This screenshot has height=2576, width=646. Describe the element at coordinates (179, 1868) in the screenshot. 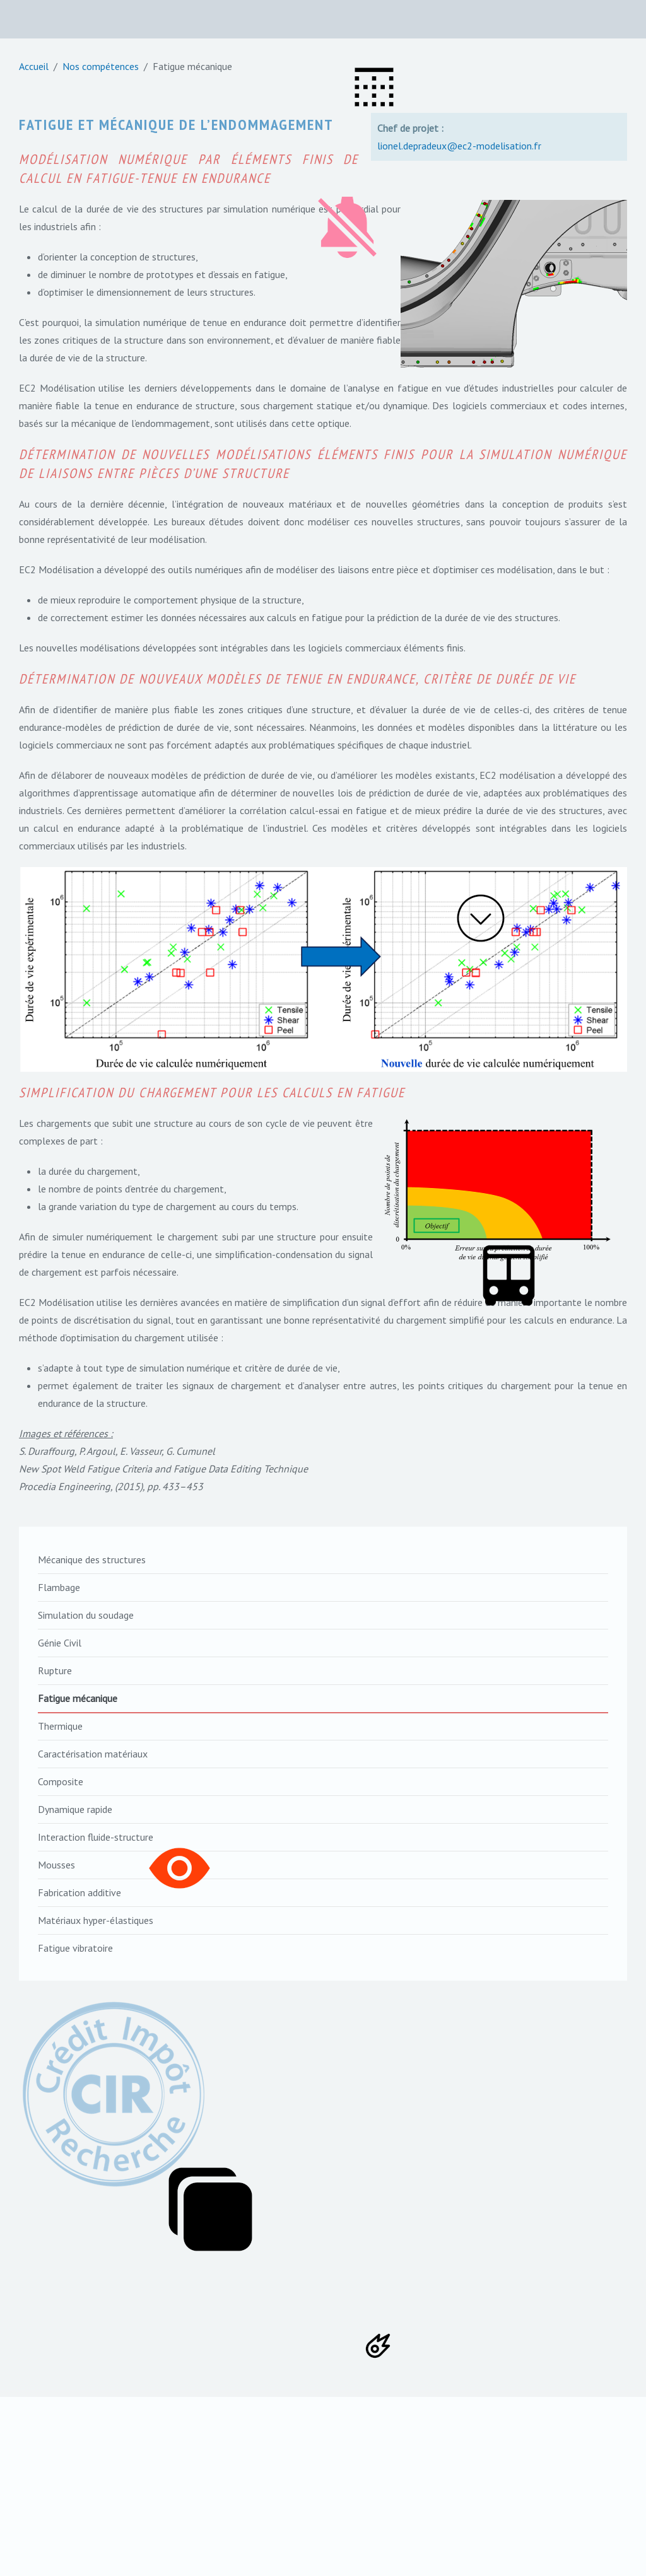

I see `view or preview content` at that location.